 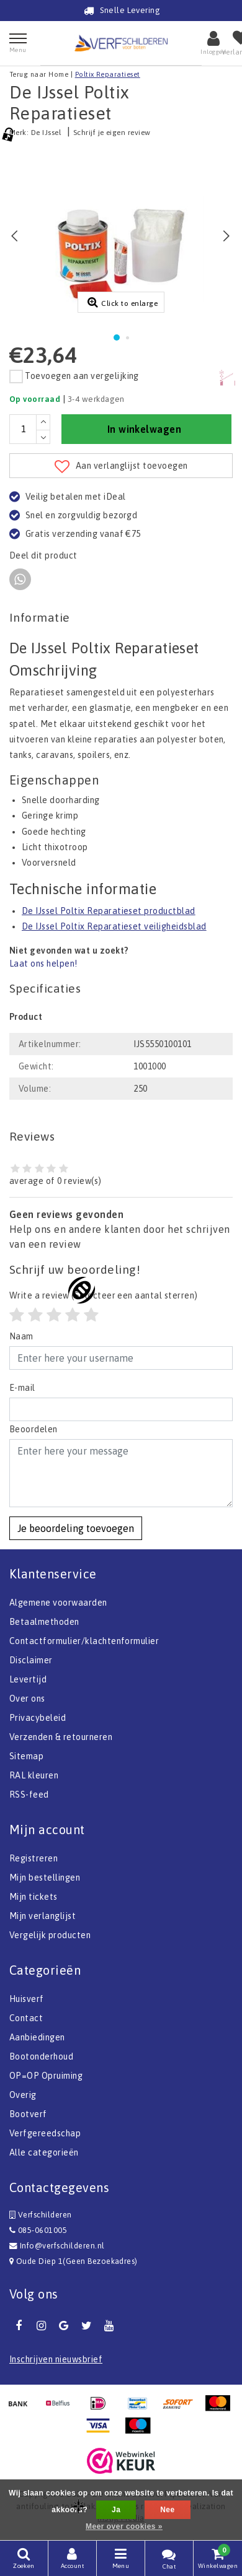 I want to click on indicates a hazard or danger zone in gameplay, so click(x=78, y=2506).